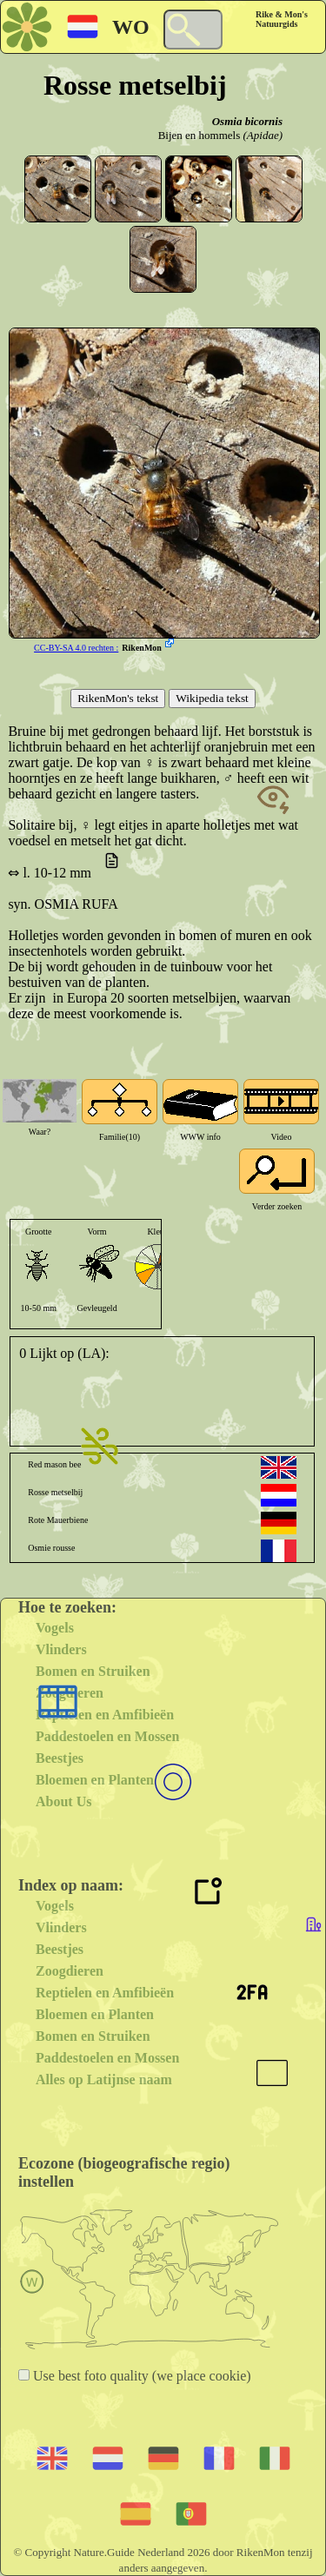  What do you see at coordinates (273, 797) in the screenshot?
I see `quick view or flash preview` at bounding box center [273, 797].